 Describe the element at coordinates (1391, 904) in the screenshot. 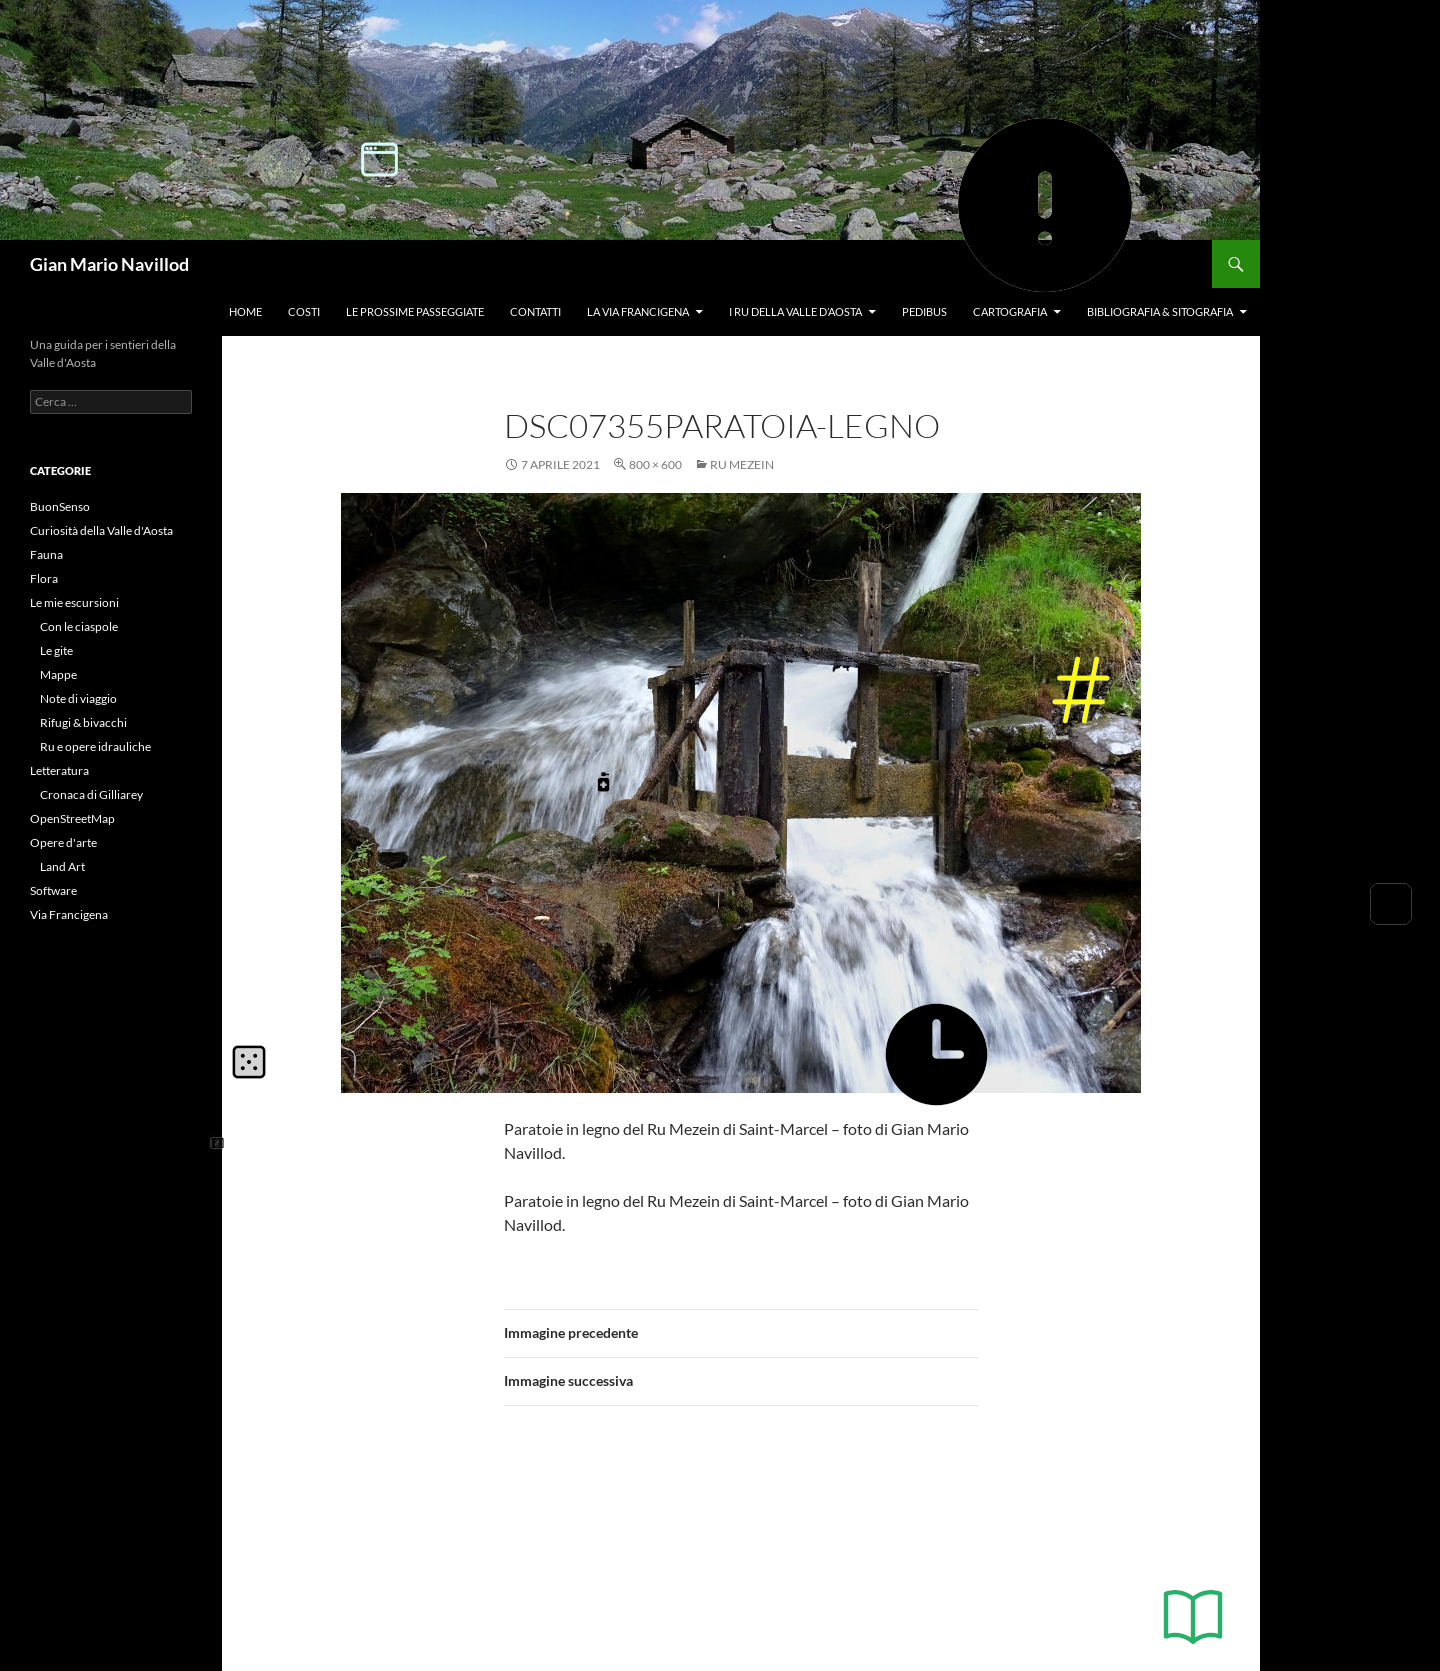

I see `stop media playback` at that location.